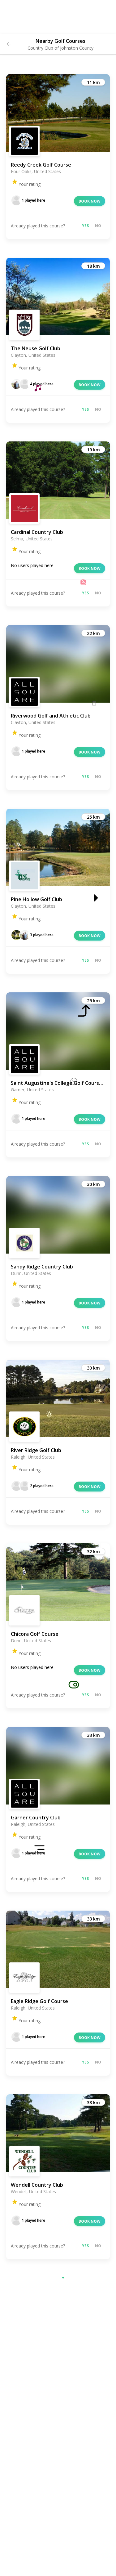  What do you see at coordinates (49, 1414) in the screenshot?
I see `indicates urgent or high-priority notification` at bounding box center [49, 1414].